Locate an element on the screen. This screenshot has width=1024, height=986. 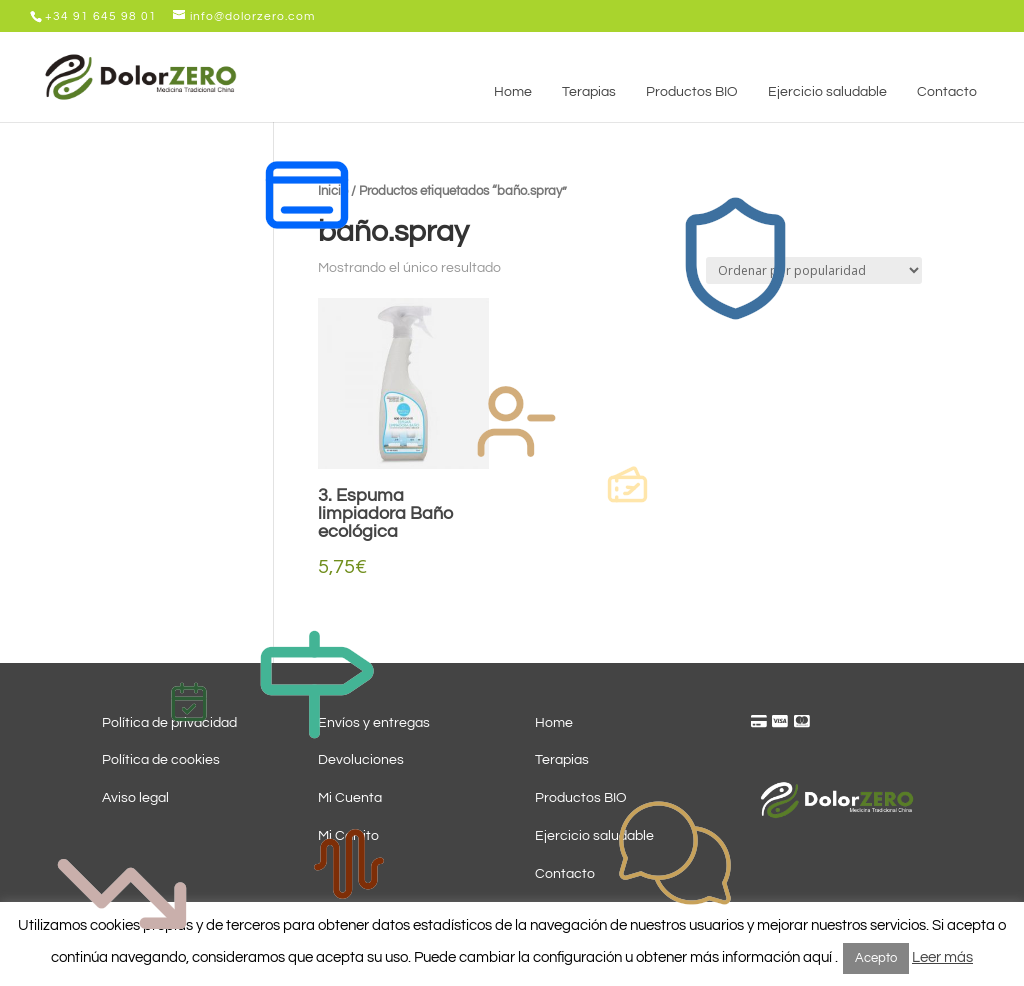
audio waveform visualization is located at coordinates (349, 864).